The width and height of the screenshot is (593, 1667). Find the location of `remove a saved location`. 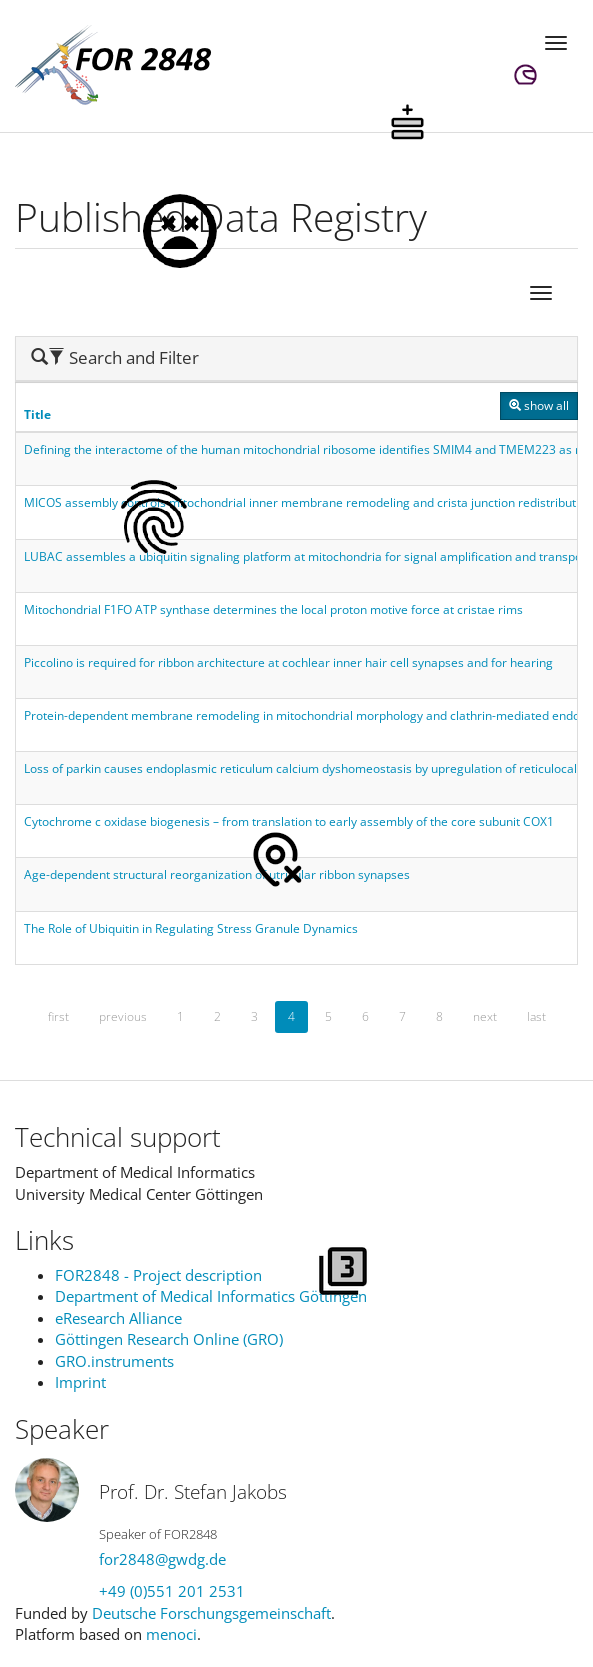

remove a saved location is located at coordinates (275, 859).